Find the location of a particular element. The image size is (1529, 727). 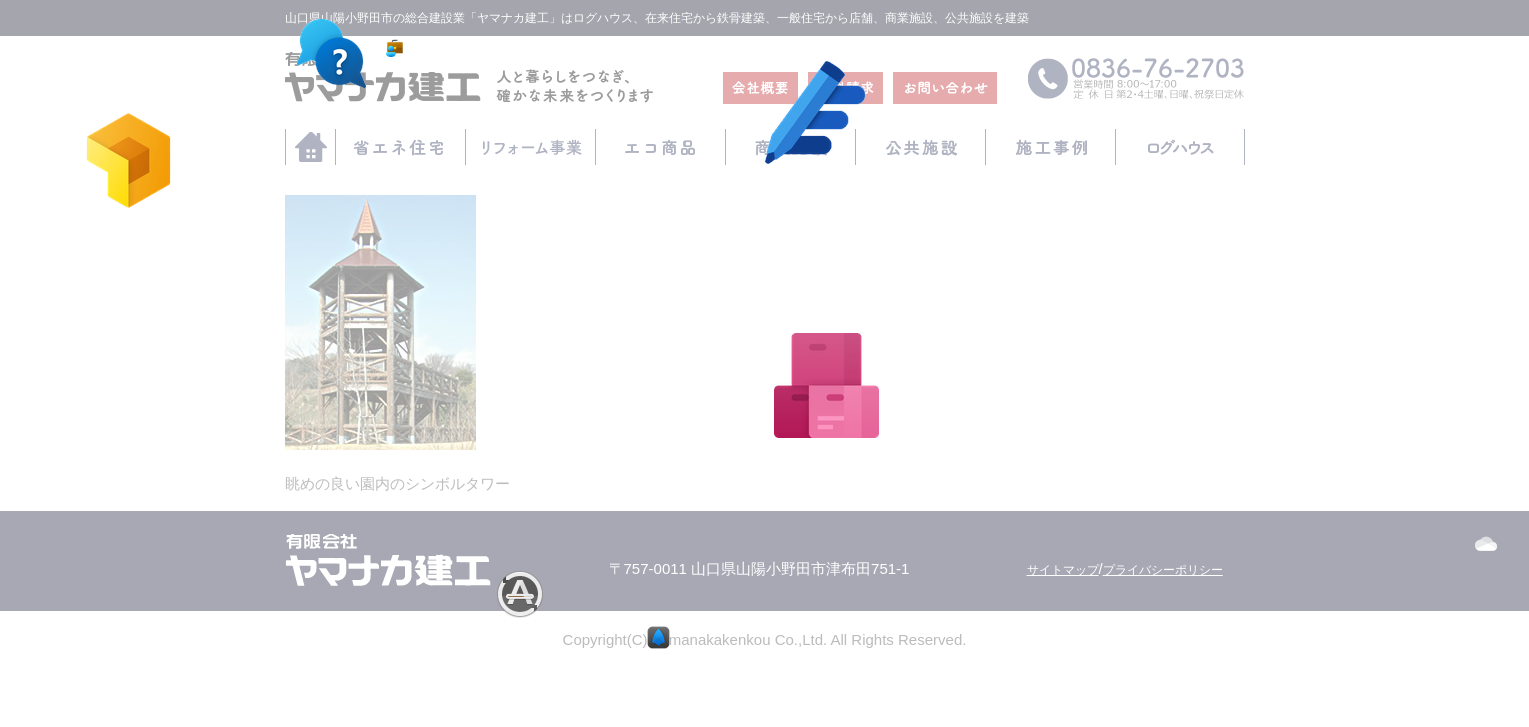

open help and support is located at coordinates (331, 53).